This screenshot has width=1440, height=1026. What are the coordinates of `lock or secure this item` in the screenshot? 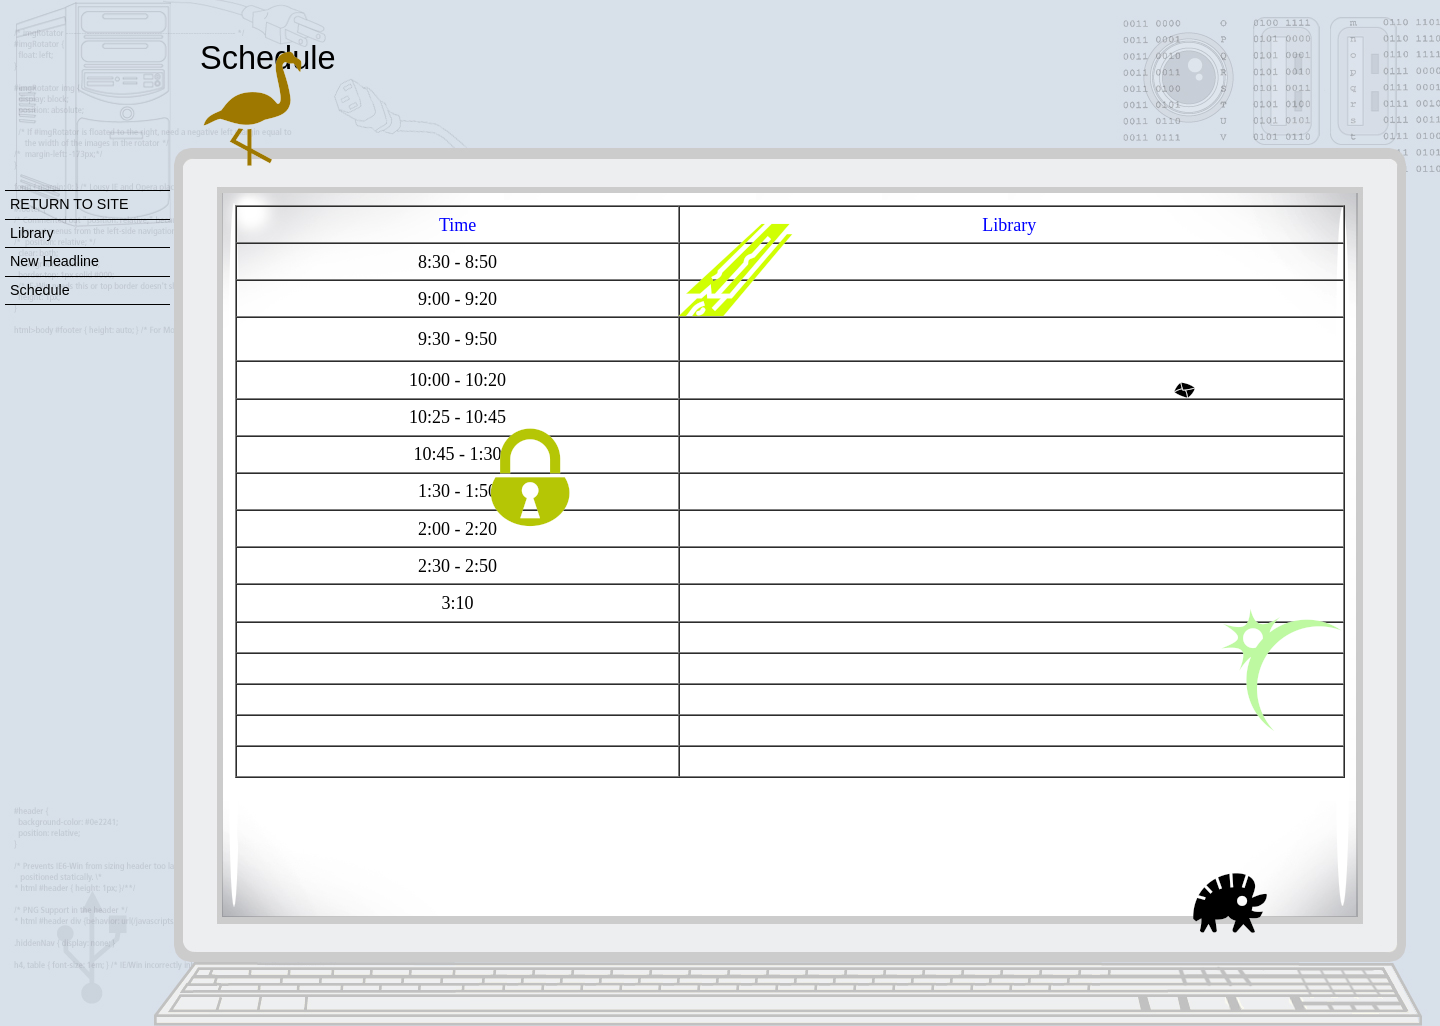 It's located at (530, 477).